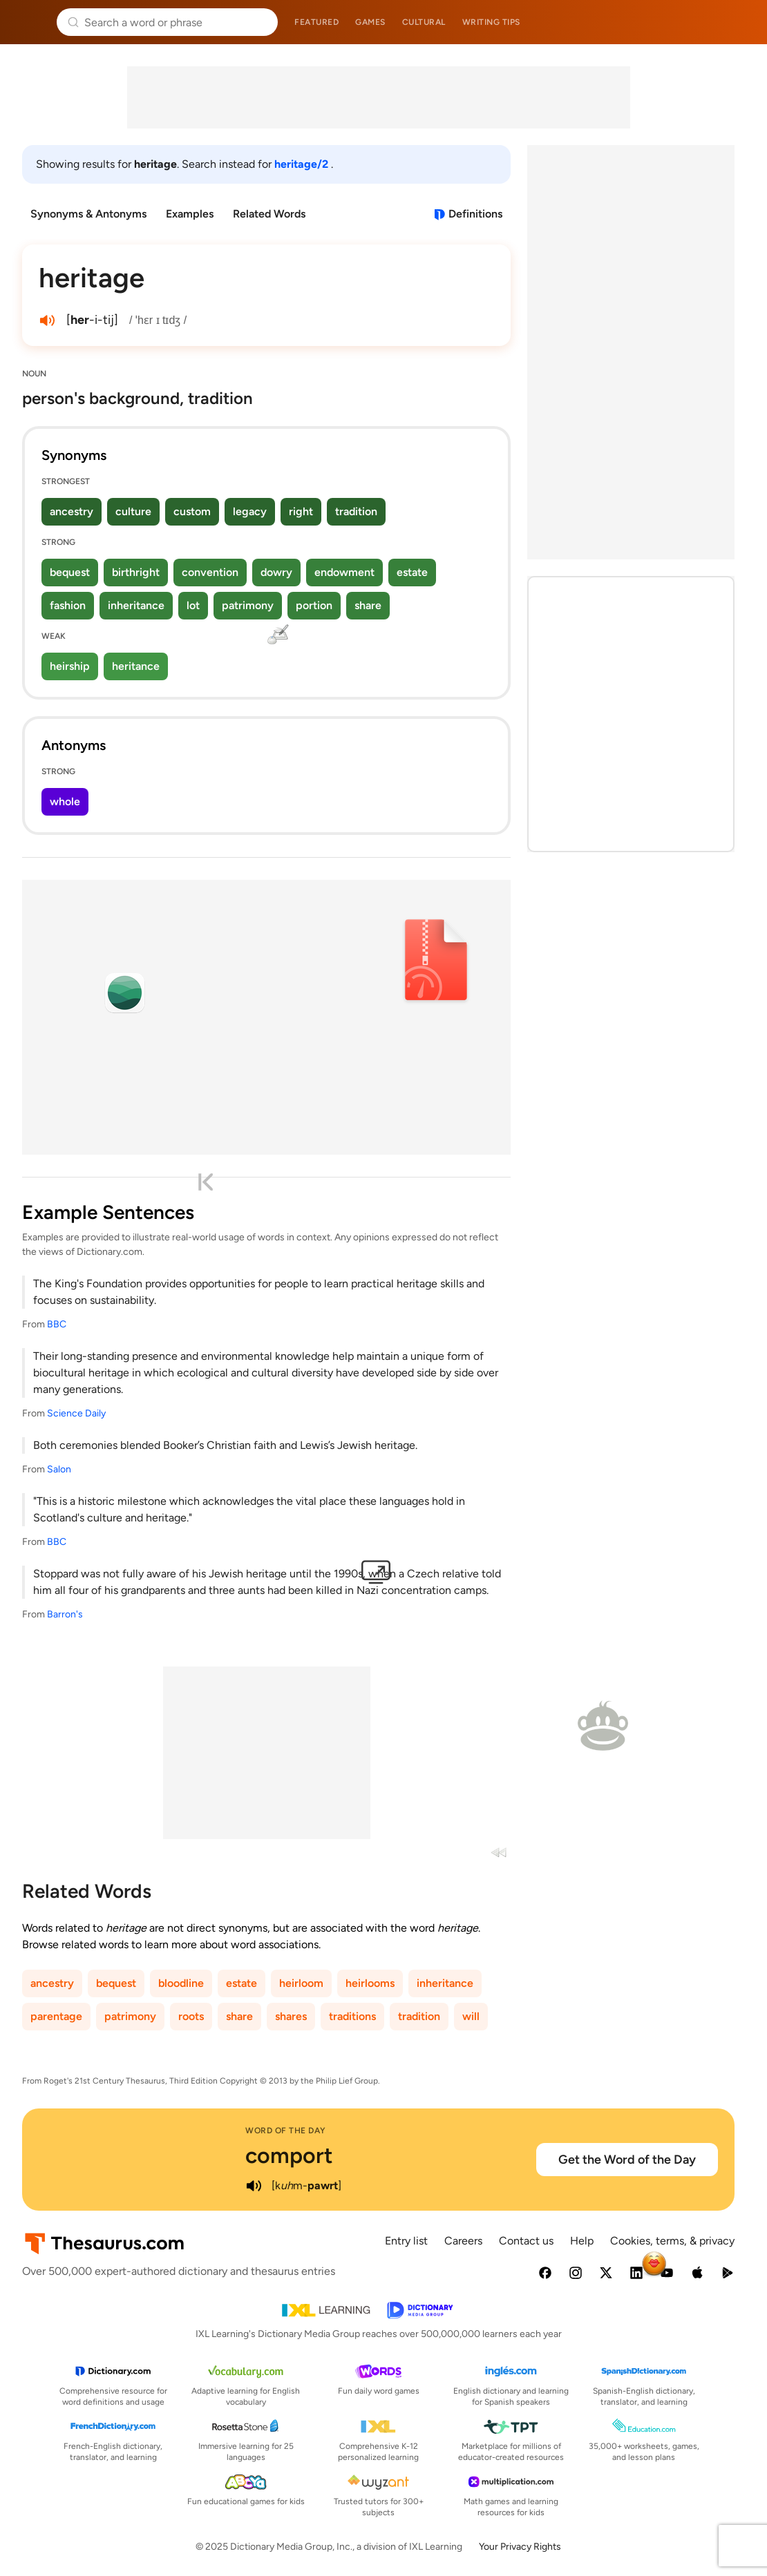 This screenshot has width=767, height=2576. I want to click on send a kiss emoji in chat, so click(654, 2264).